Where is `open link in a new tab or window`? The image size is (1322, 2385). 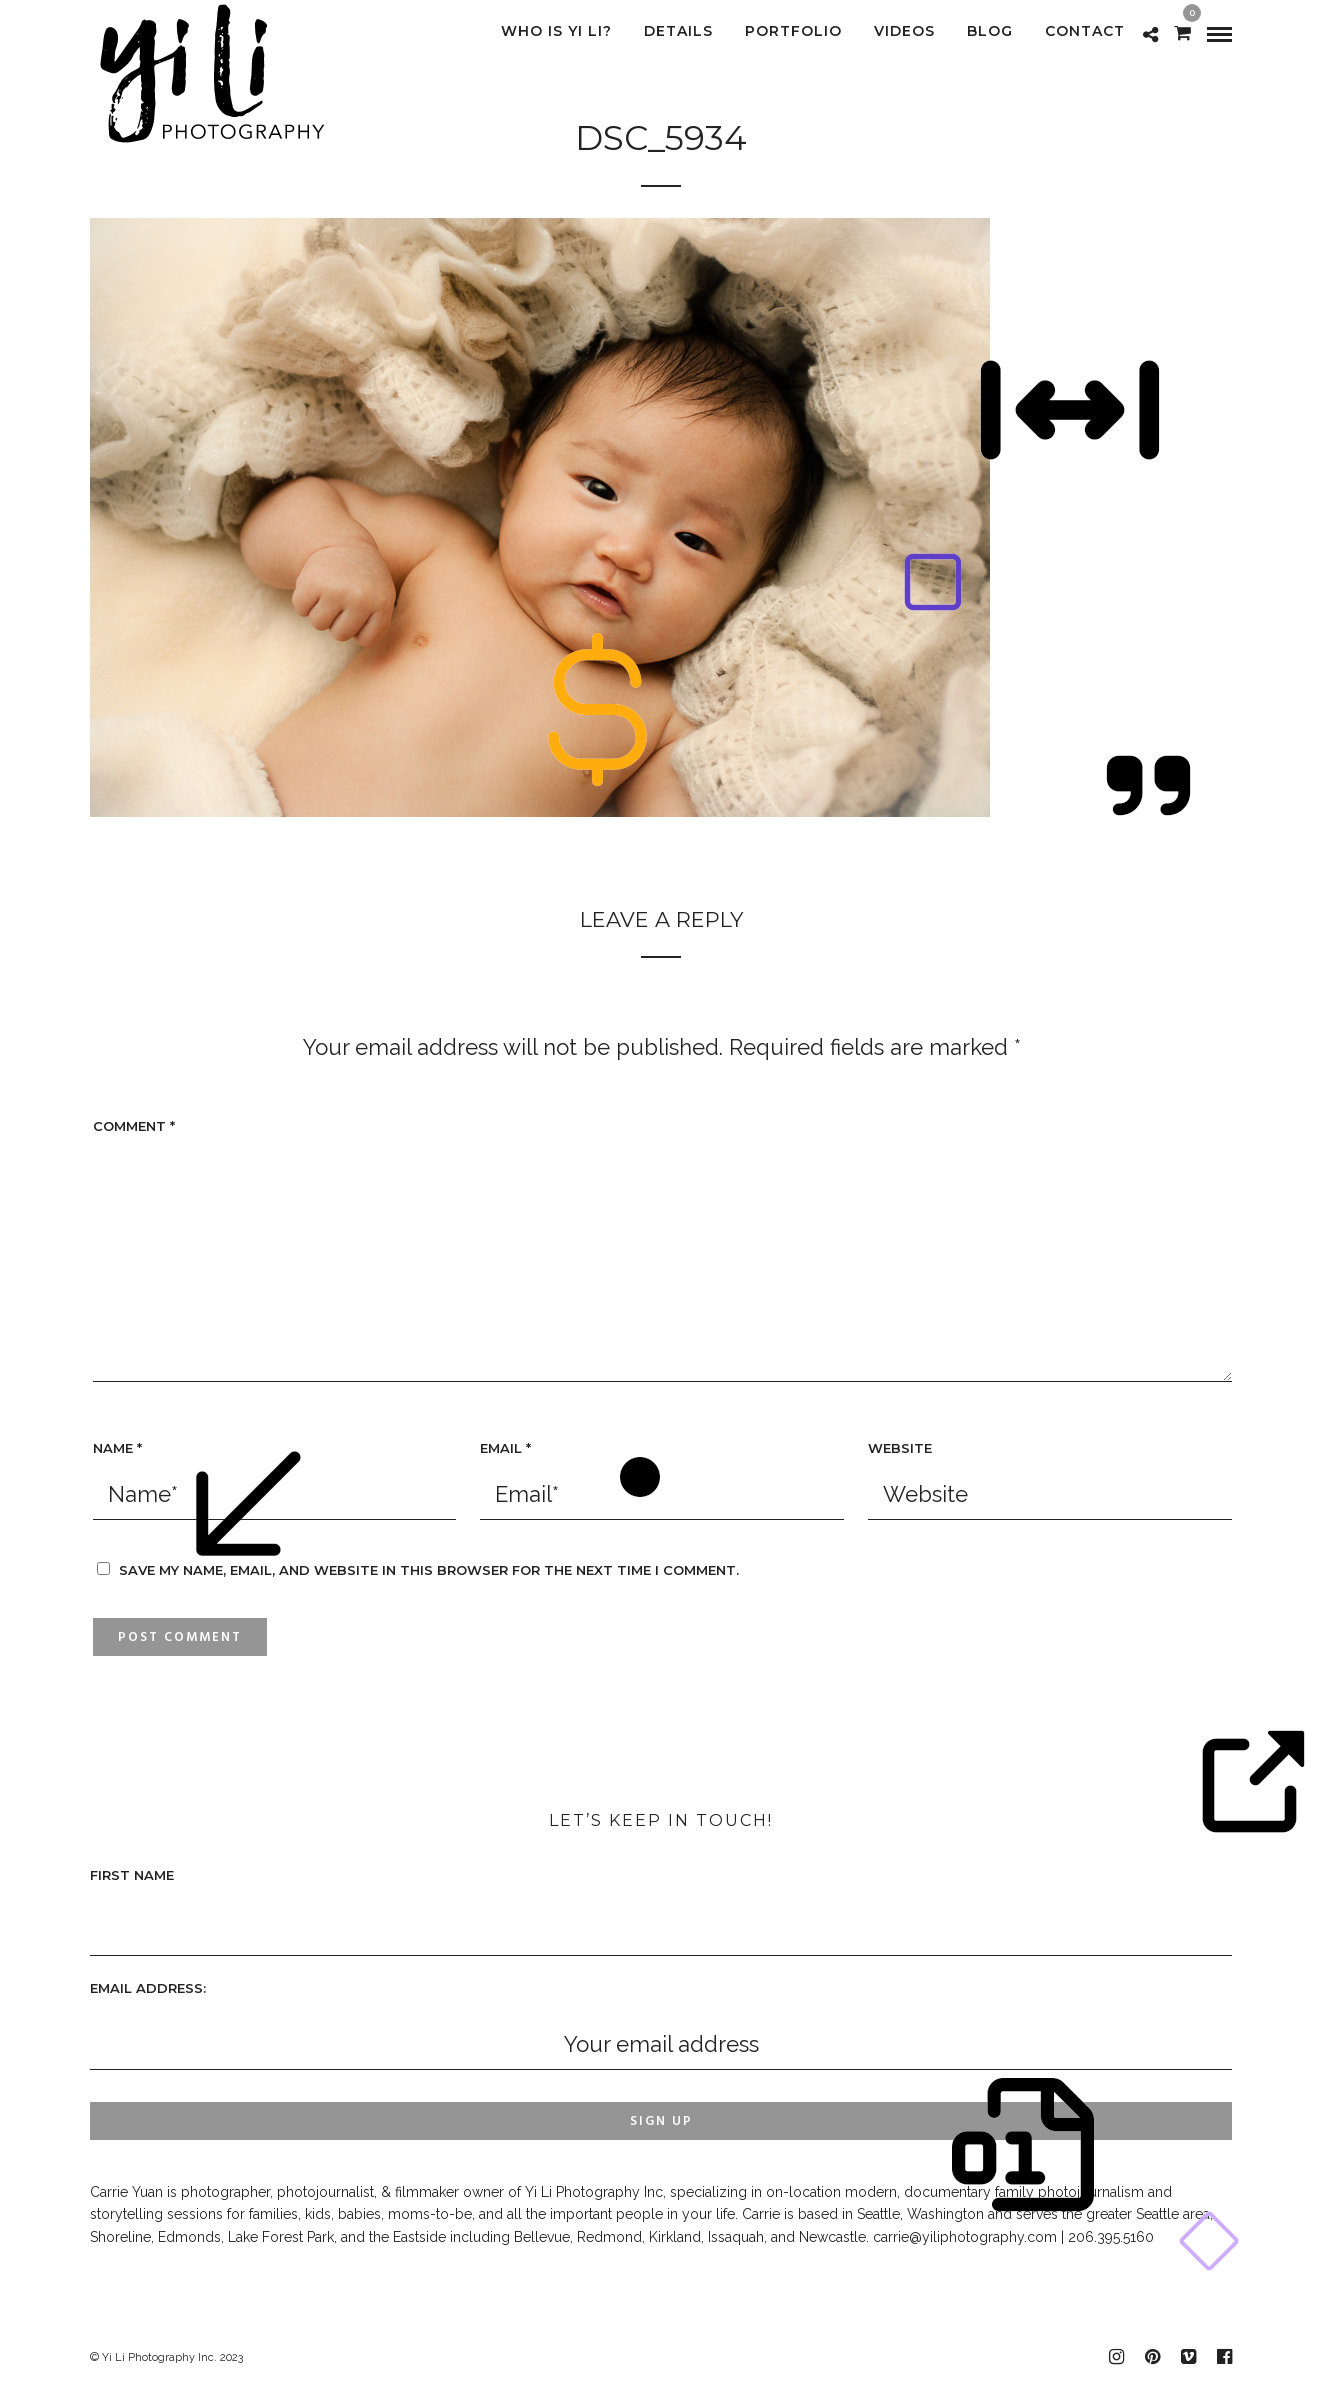 open link in a new tab or window is located at coordinates (1249, 1785).